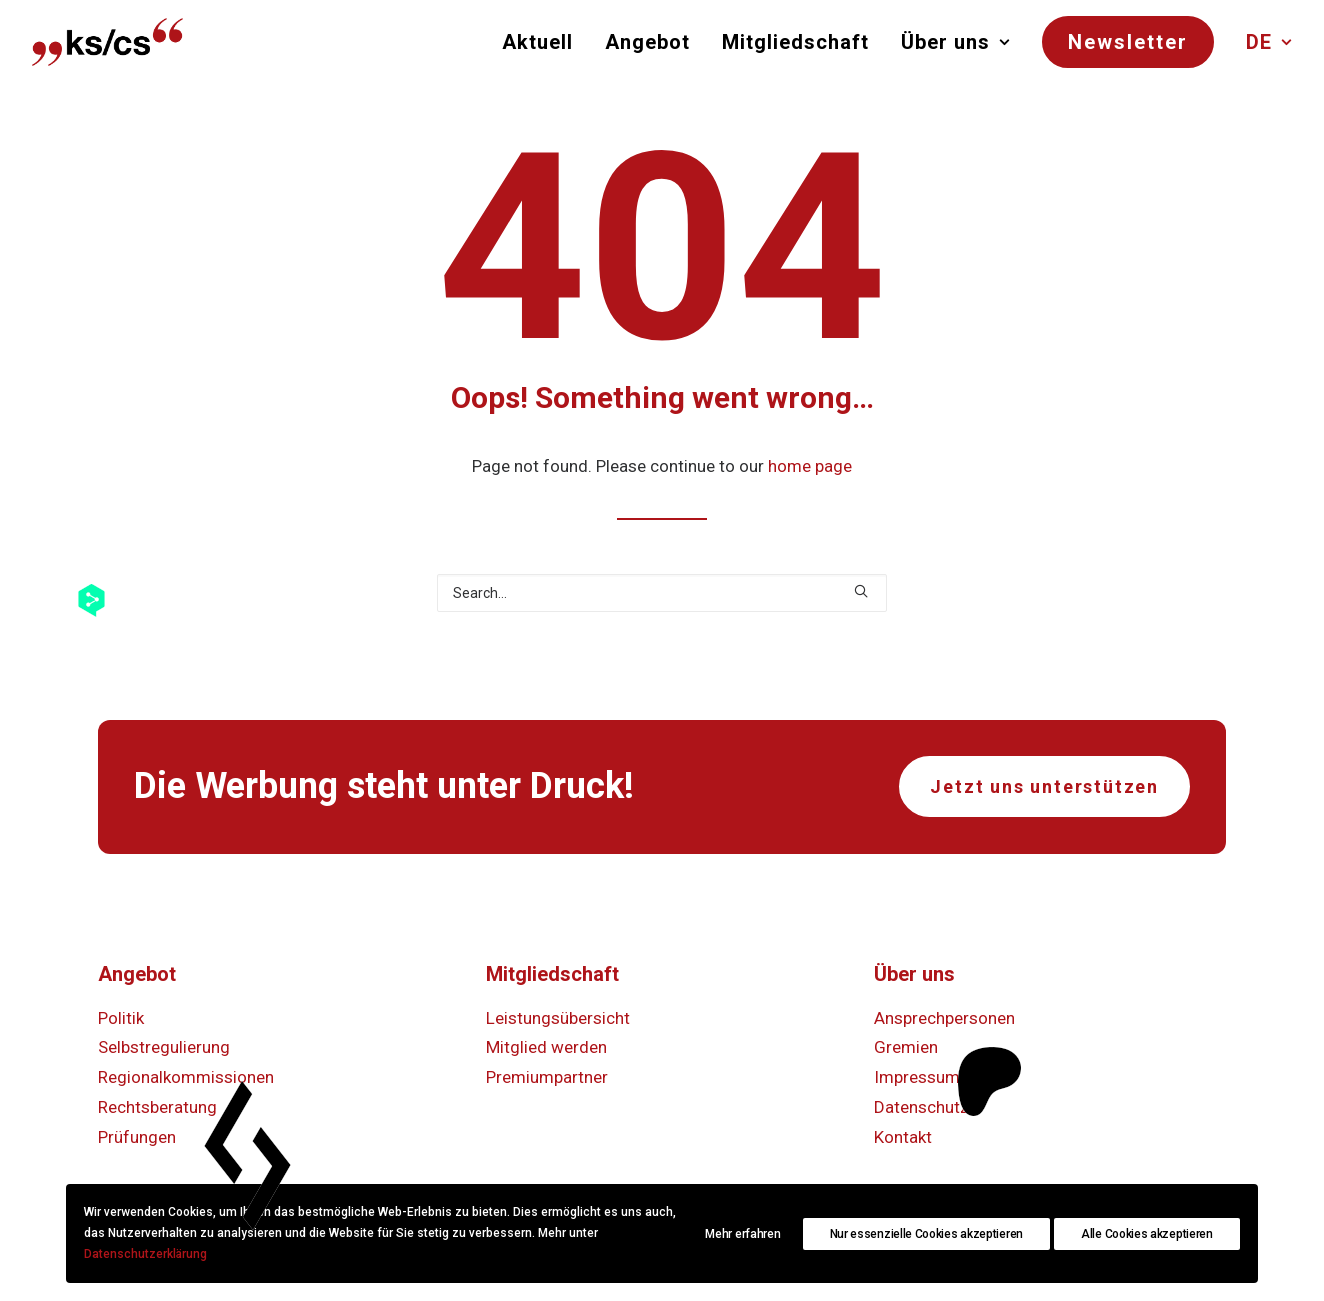 The image size is (1324, 1301). Describe the element at coordinates (91, 600) in the screenshot. I see `open DeepL translator` at that location.